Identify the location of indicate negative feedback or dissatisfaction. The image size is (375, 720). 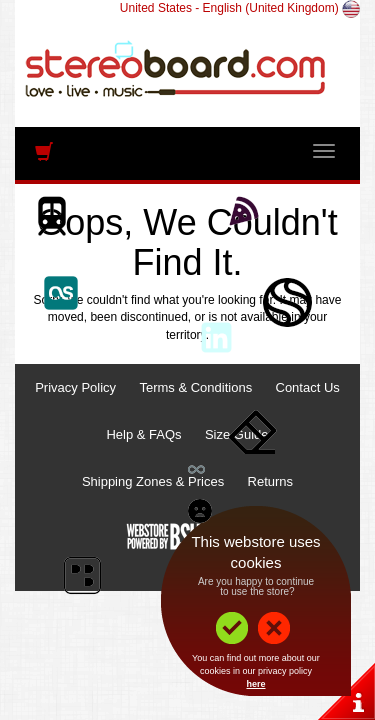
(200, 511).